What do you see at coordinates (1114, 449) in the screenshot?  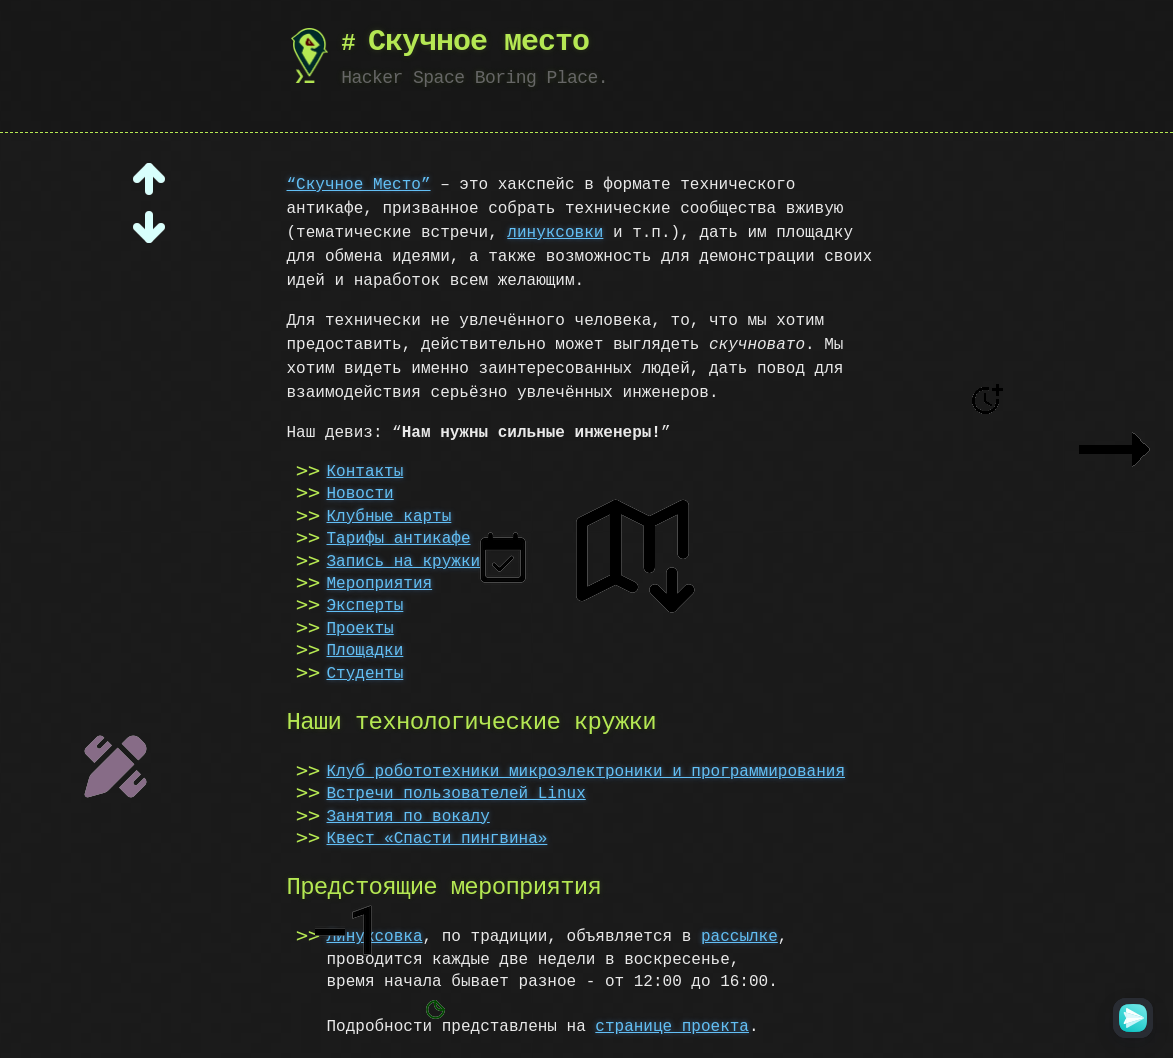 I see `proceed to the next step` at bounding box center [1114, 449].